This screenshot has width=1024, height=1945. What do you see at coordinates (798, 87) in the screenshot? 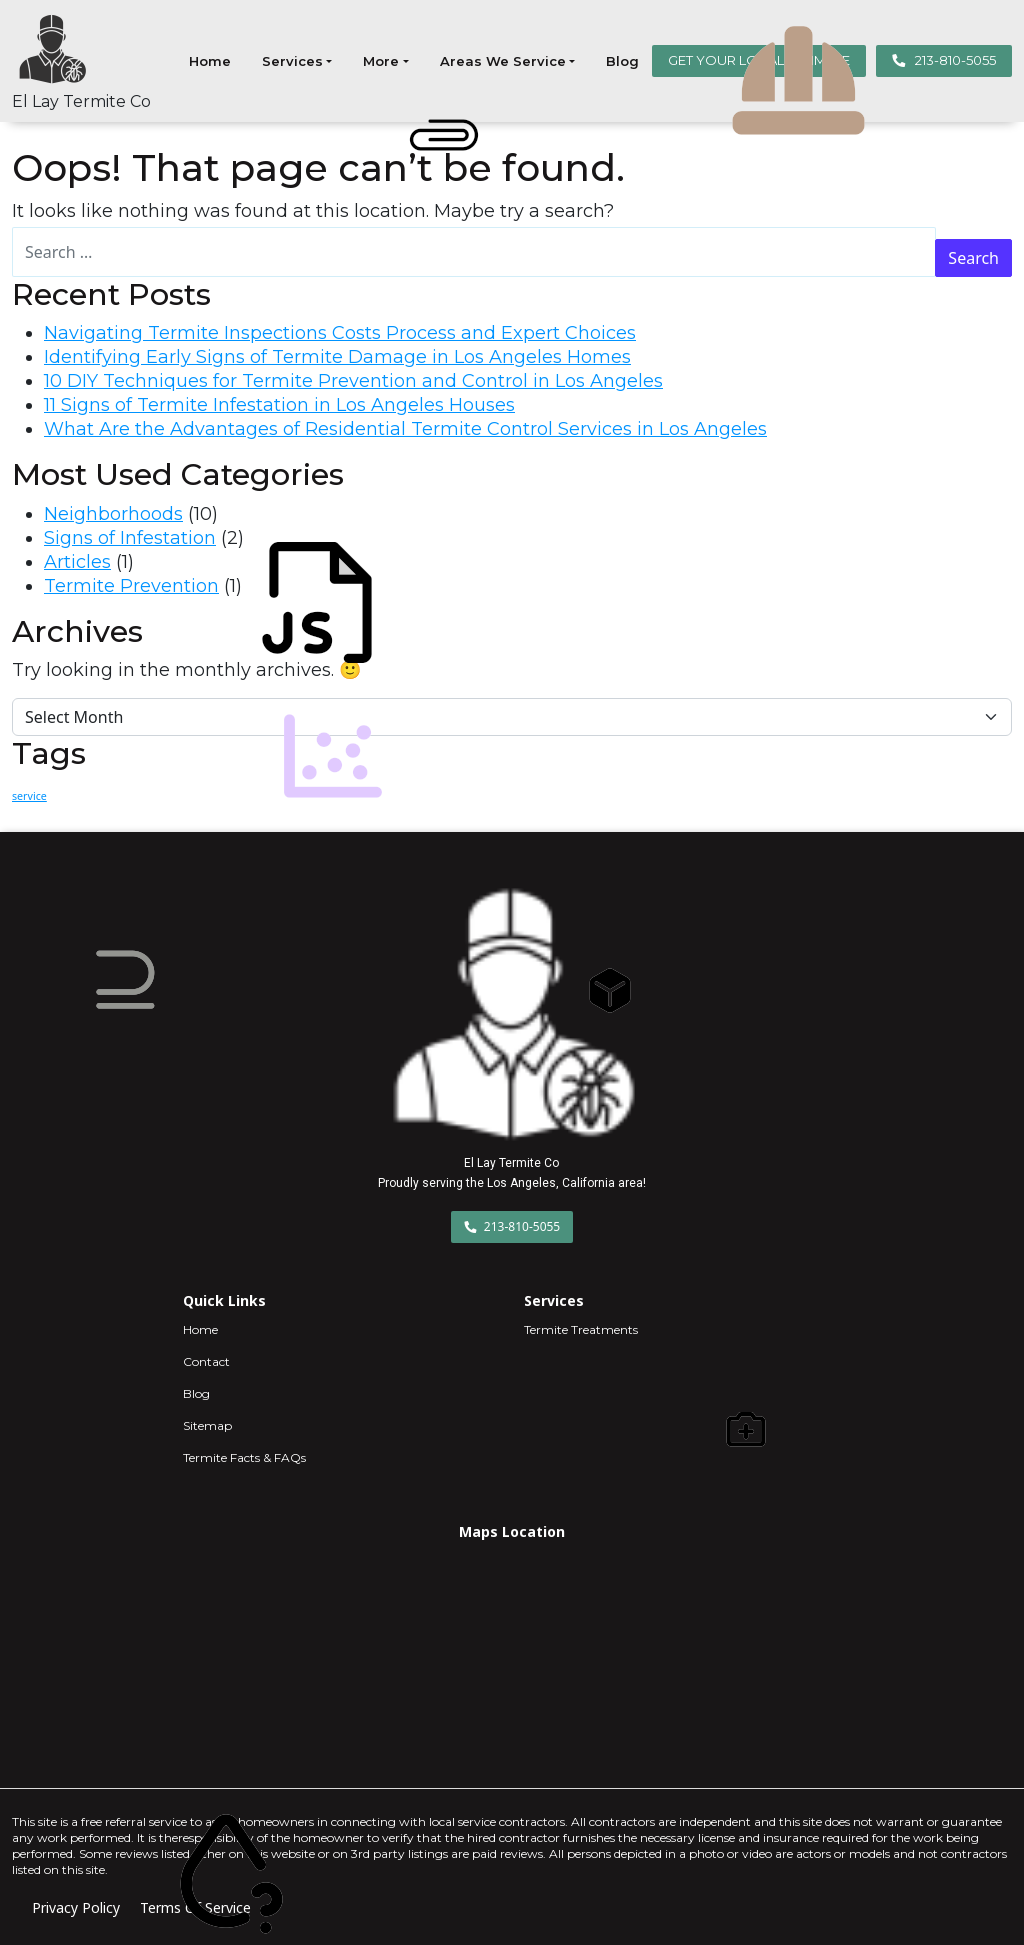
I see `access construction or work site features` at bounding box center [798, 87].